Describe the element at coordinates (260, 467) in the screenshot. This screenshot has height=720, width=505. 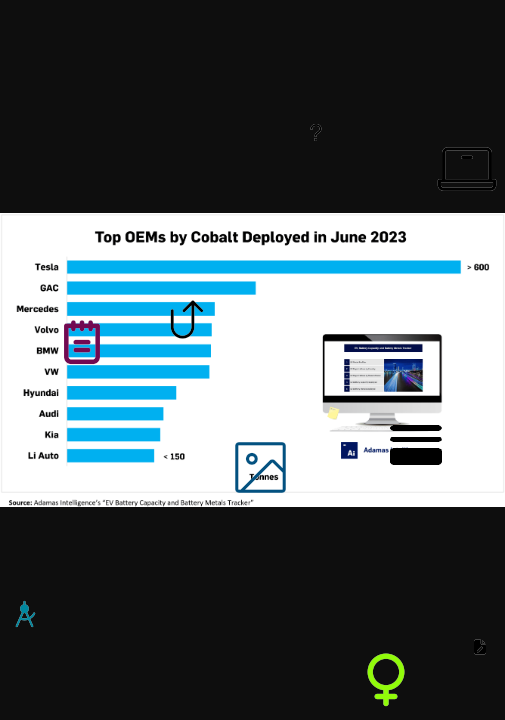
I see `view or open an image file` at that location.